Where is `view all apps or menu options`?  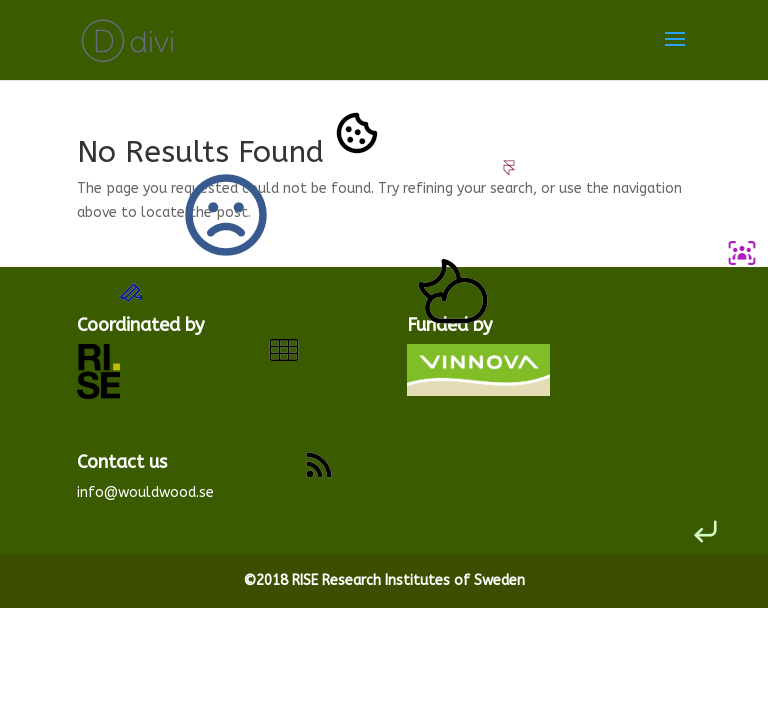
view all apps or menu options is located at coordinates (284, 350).